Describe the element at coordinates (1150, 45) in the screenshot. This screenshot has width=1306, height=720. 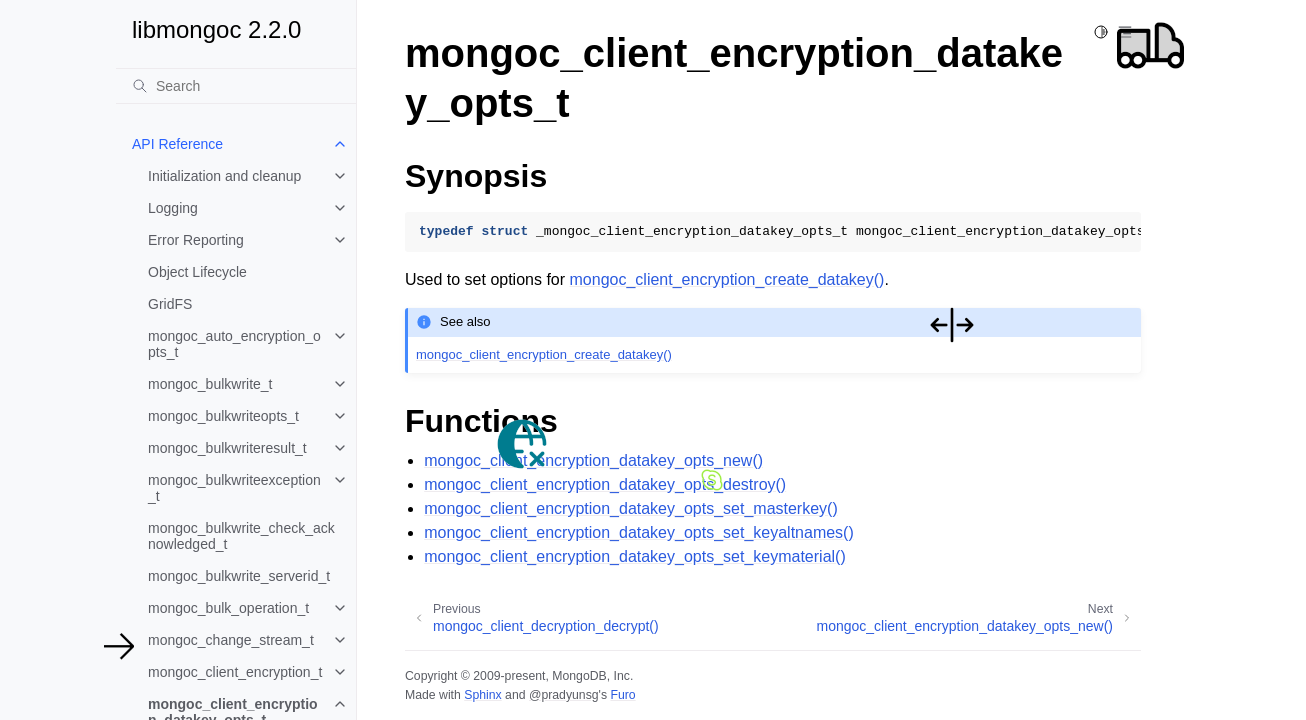
I see `track shipment or delivery status` at that location.